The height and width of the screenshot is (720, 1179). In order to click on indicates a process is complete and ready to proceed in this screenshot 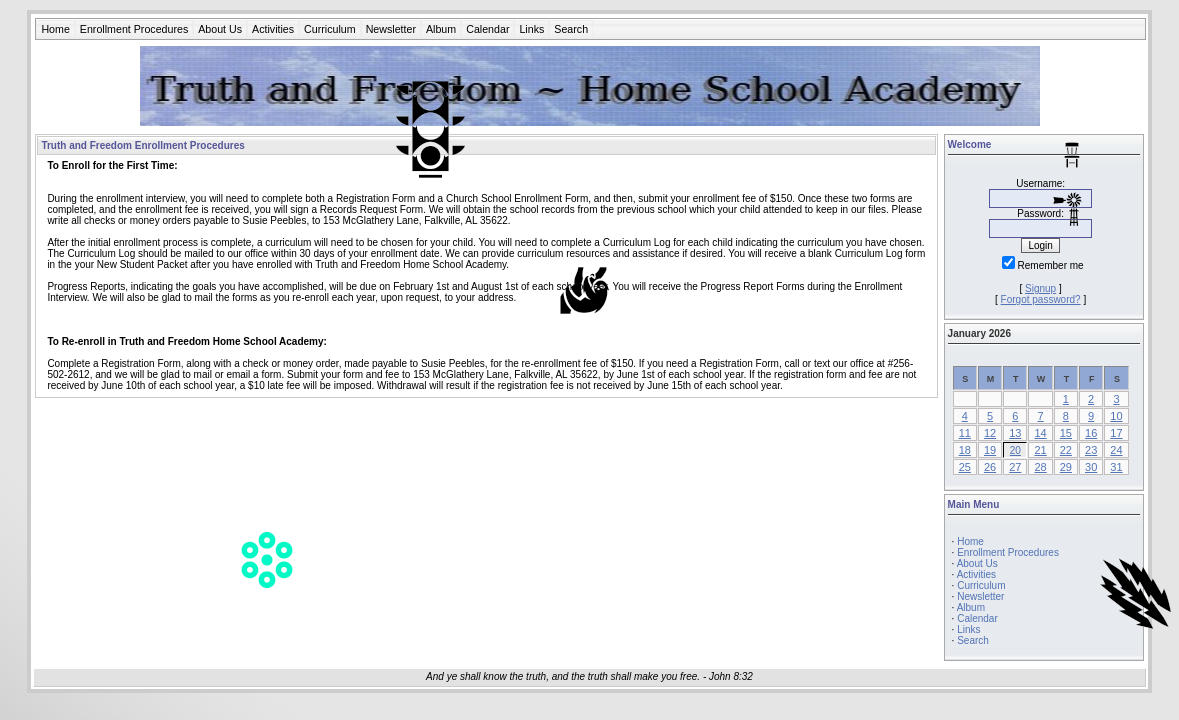, I will do `click(430, 129)`.